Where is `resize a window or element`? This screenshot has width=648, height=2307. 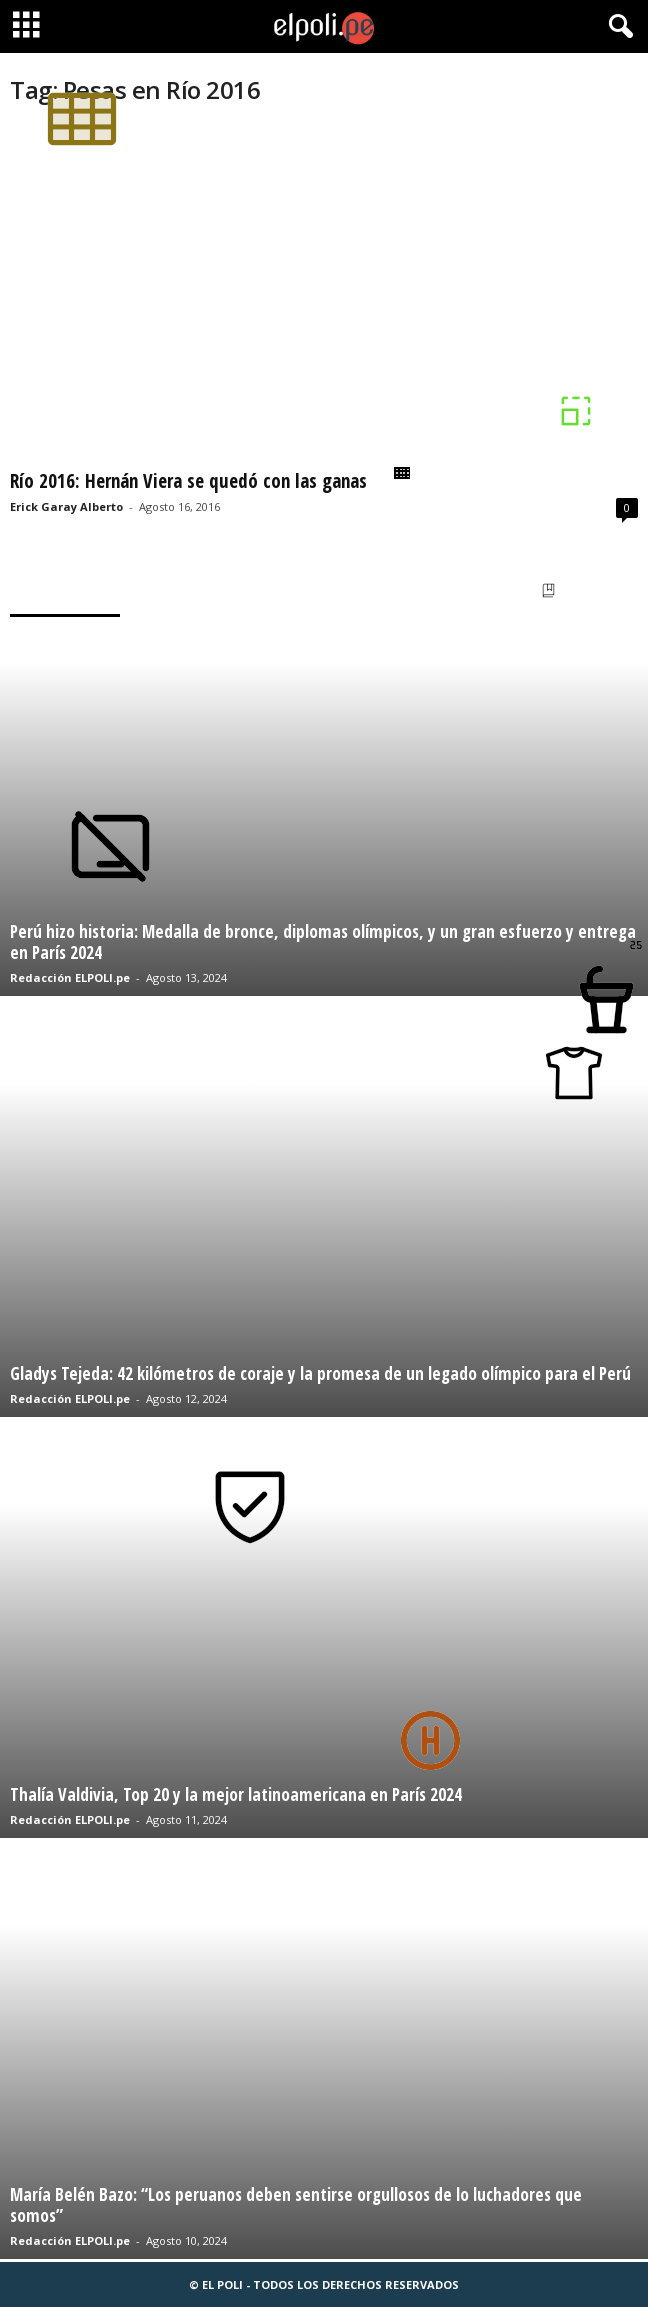
resize a window or element is located at coordinates (576, 411).